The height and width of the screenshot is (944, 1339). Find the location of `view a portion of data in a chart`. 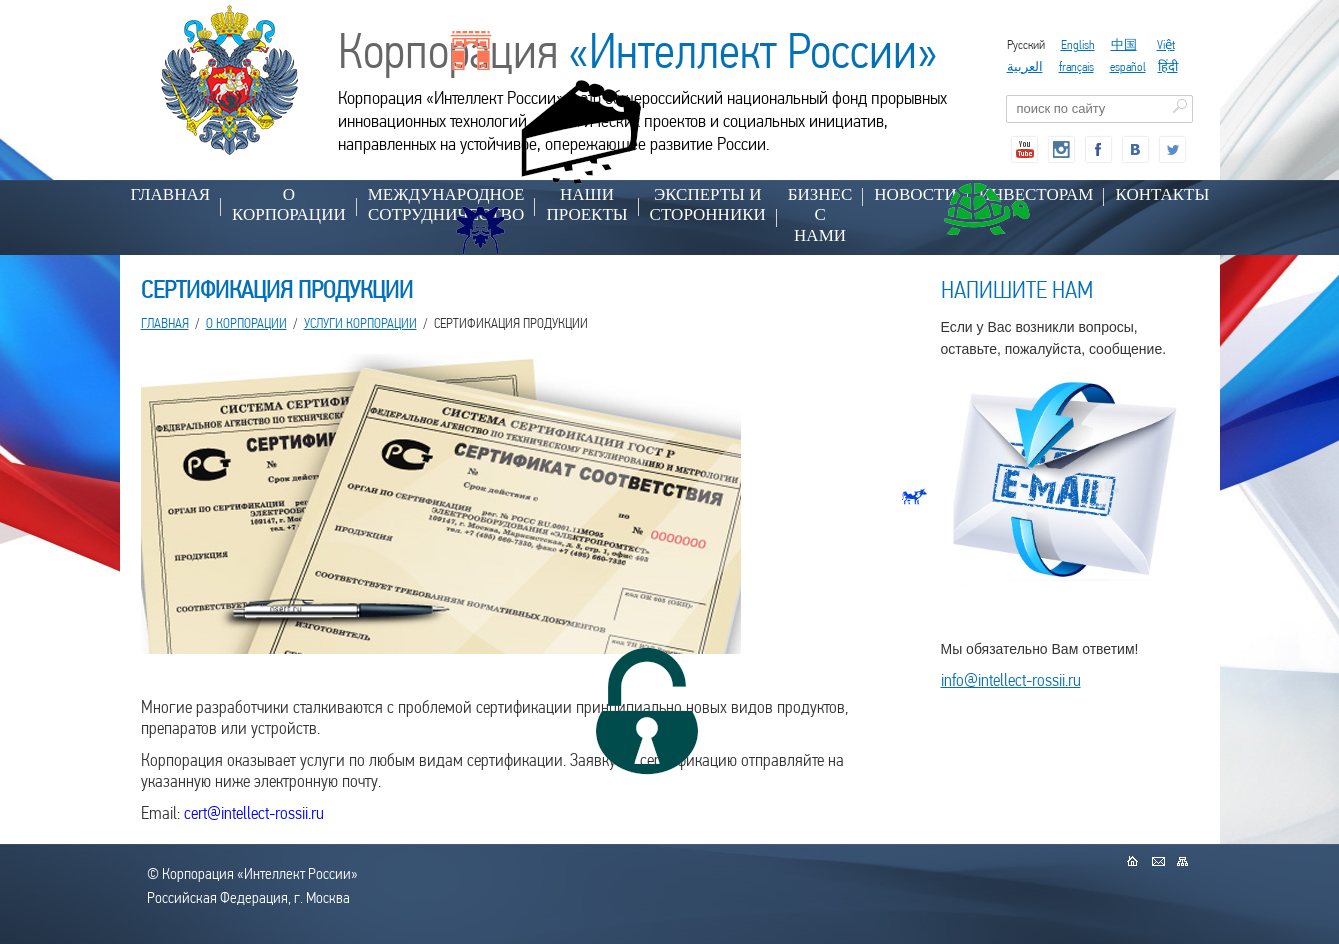

view a portion of data in a chart is located at coordinates (581, 125).